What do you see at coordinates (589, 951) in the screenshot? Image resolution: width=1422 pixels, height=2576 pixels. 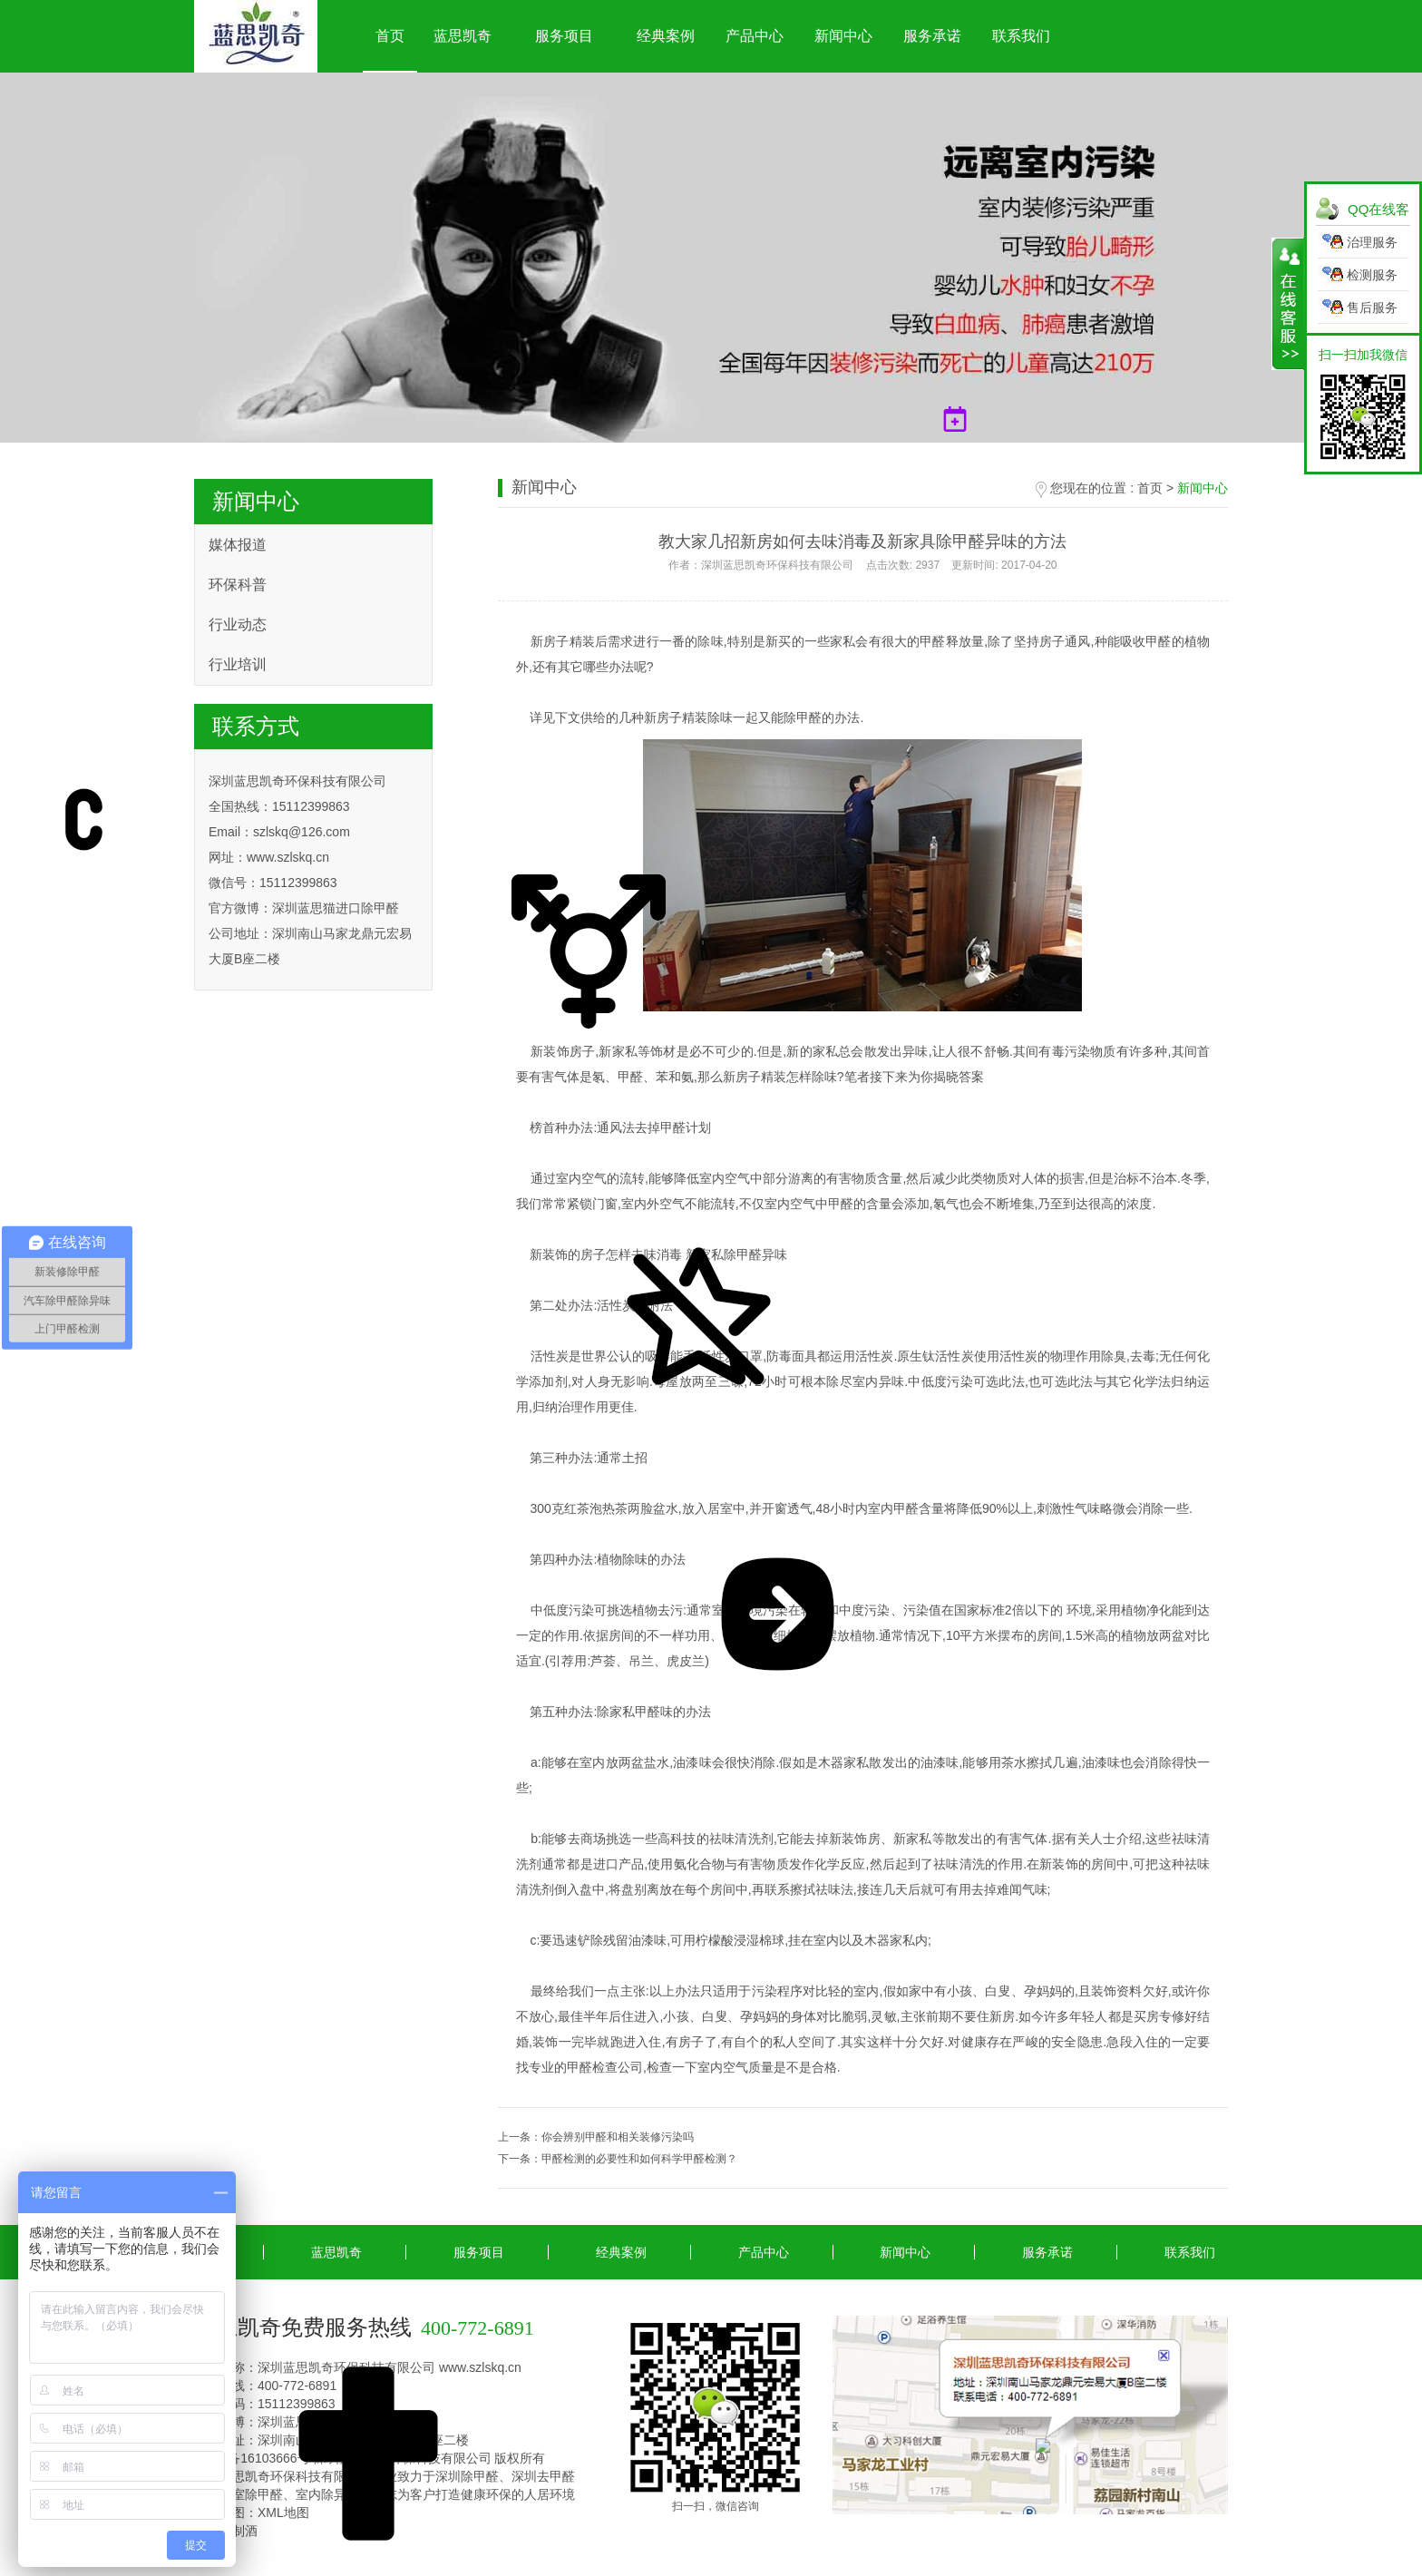 I see `select transgender as gender identity` at bounding box center [589, 951].